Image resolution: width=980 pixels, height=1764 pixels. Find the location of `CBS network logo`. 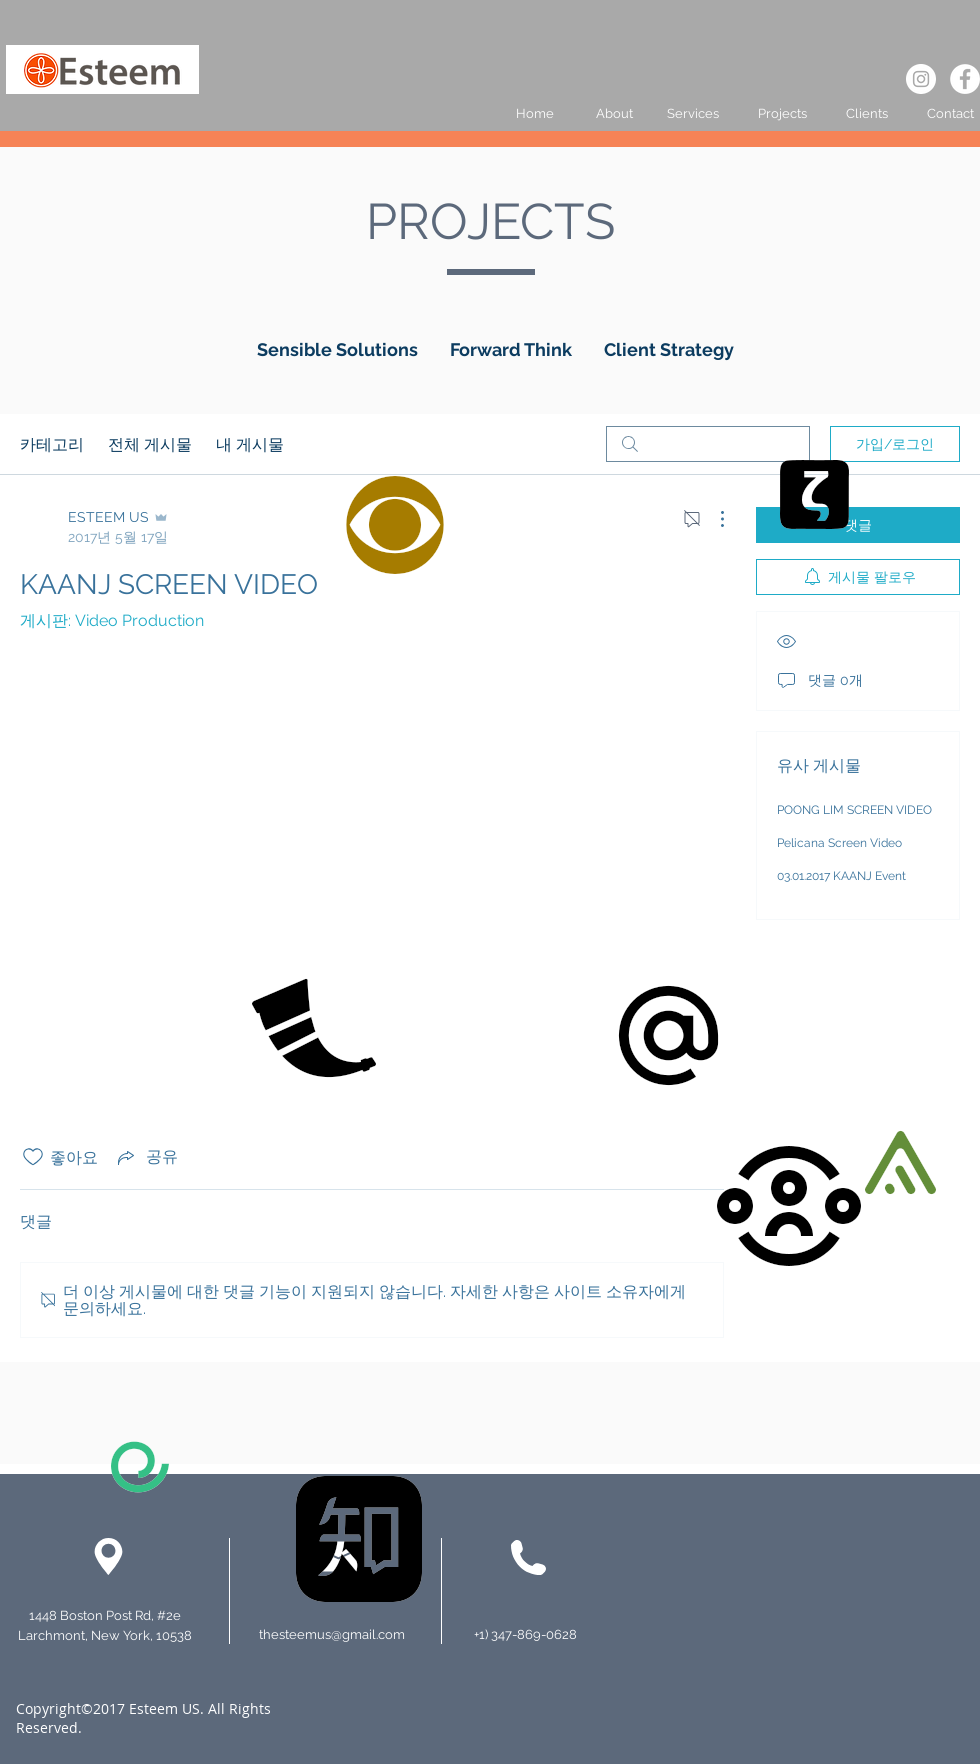

CBS network logo is located at coordinates (395, 525).